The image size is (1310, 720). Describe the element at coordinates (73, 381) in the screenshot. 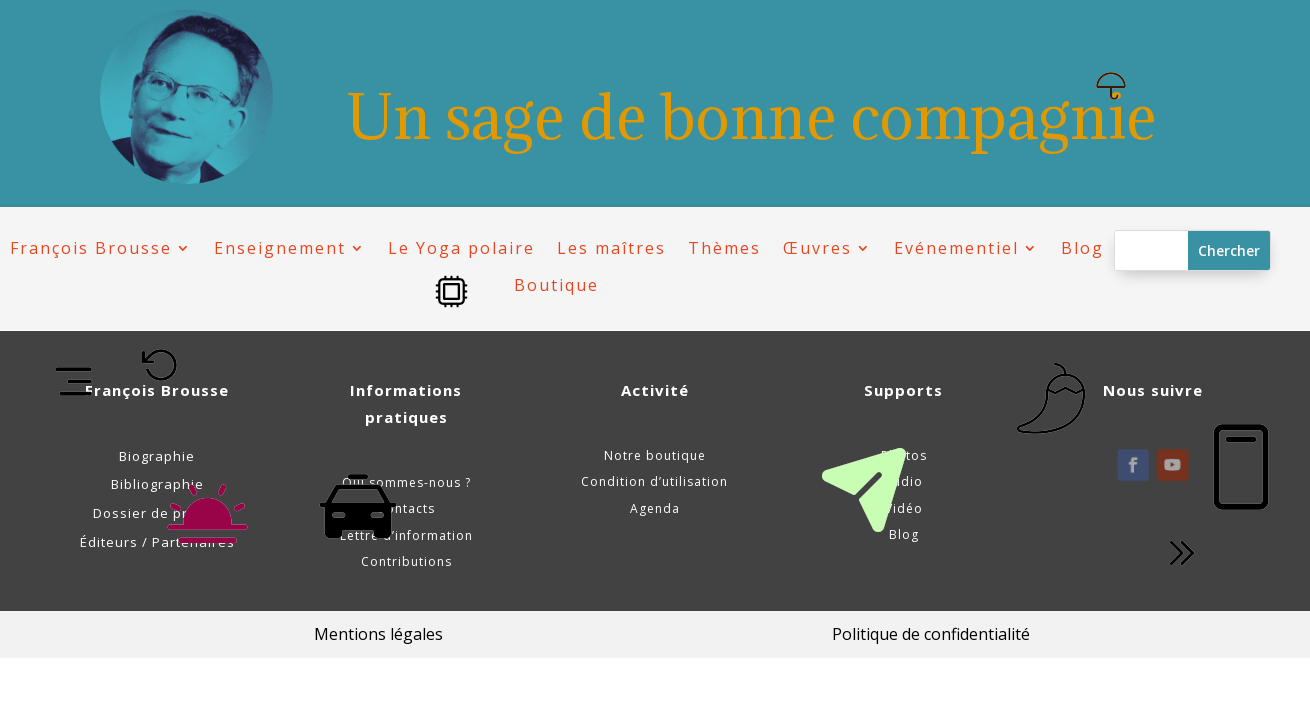

I see `align text to the right` at that location.